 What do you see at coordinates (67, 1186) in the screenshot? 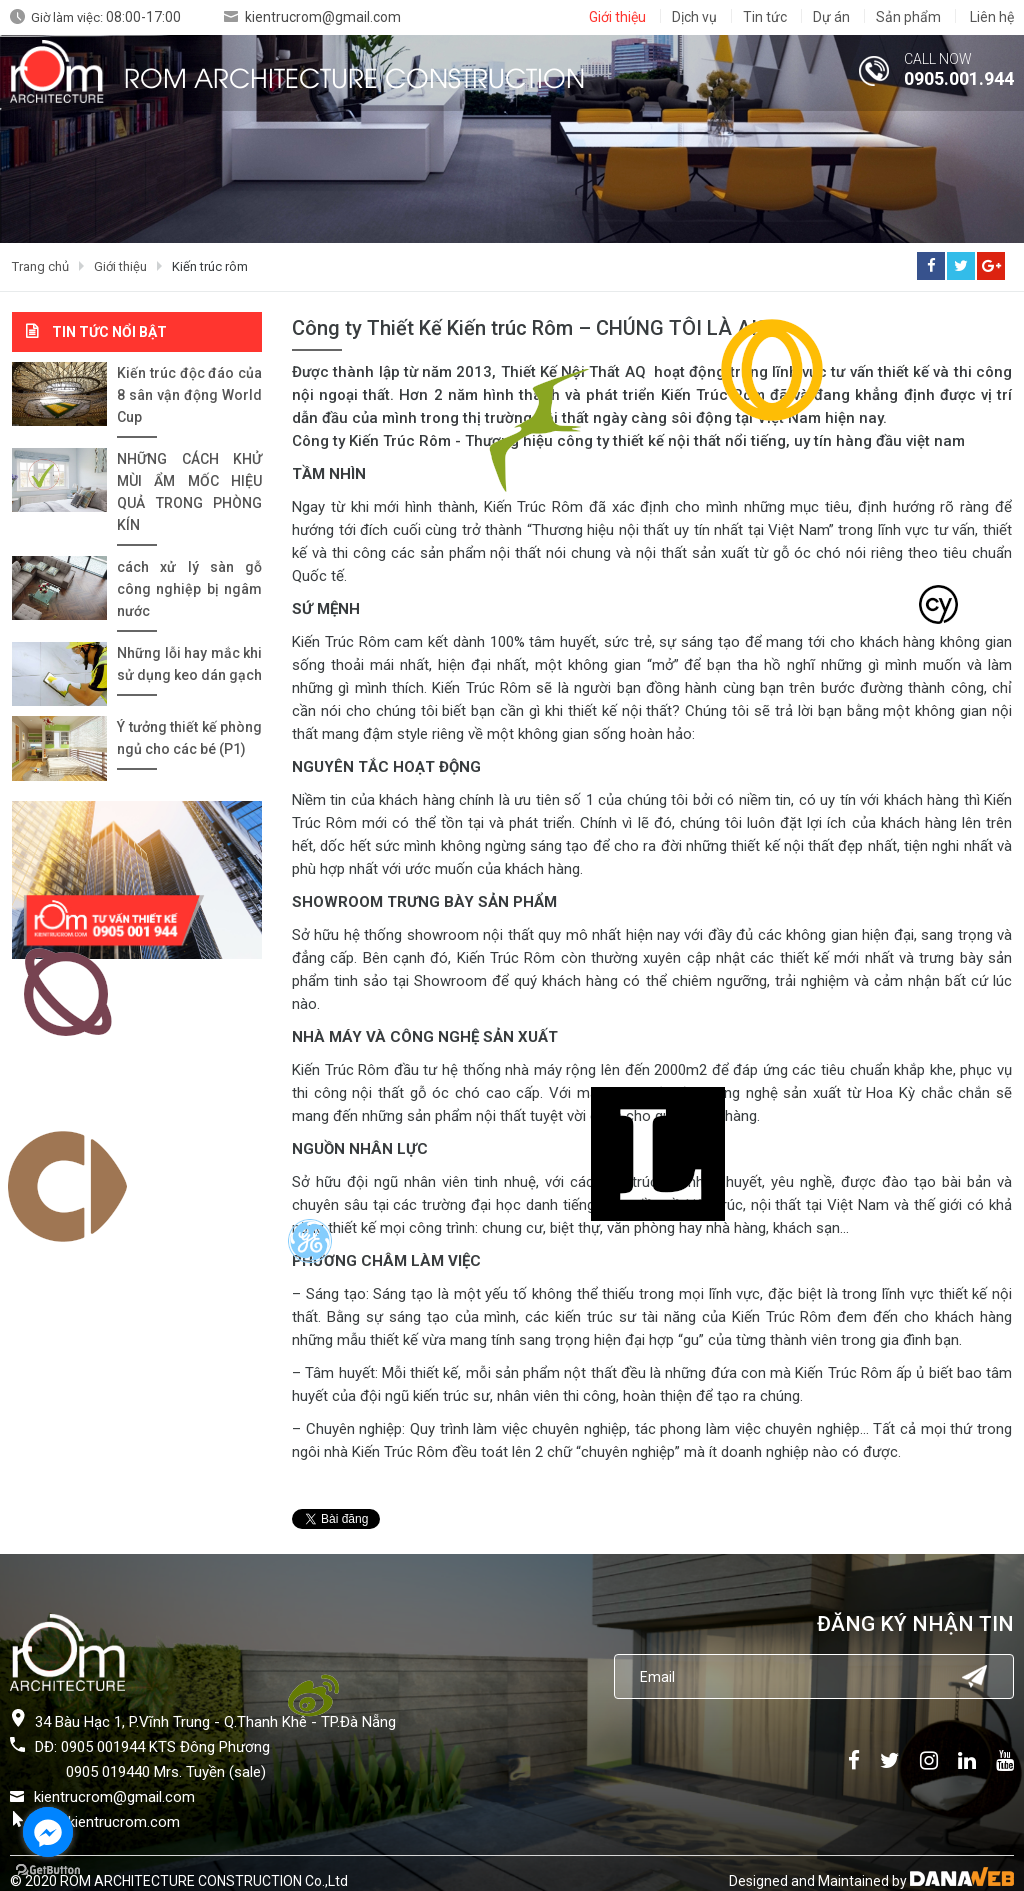
I see `smart brand logo` at bounding box center [67, 1186].